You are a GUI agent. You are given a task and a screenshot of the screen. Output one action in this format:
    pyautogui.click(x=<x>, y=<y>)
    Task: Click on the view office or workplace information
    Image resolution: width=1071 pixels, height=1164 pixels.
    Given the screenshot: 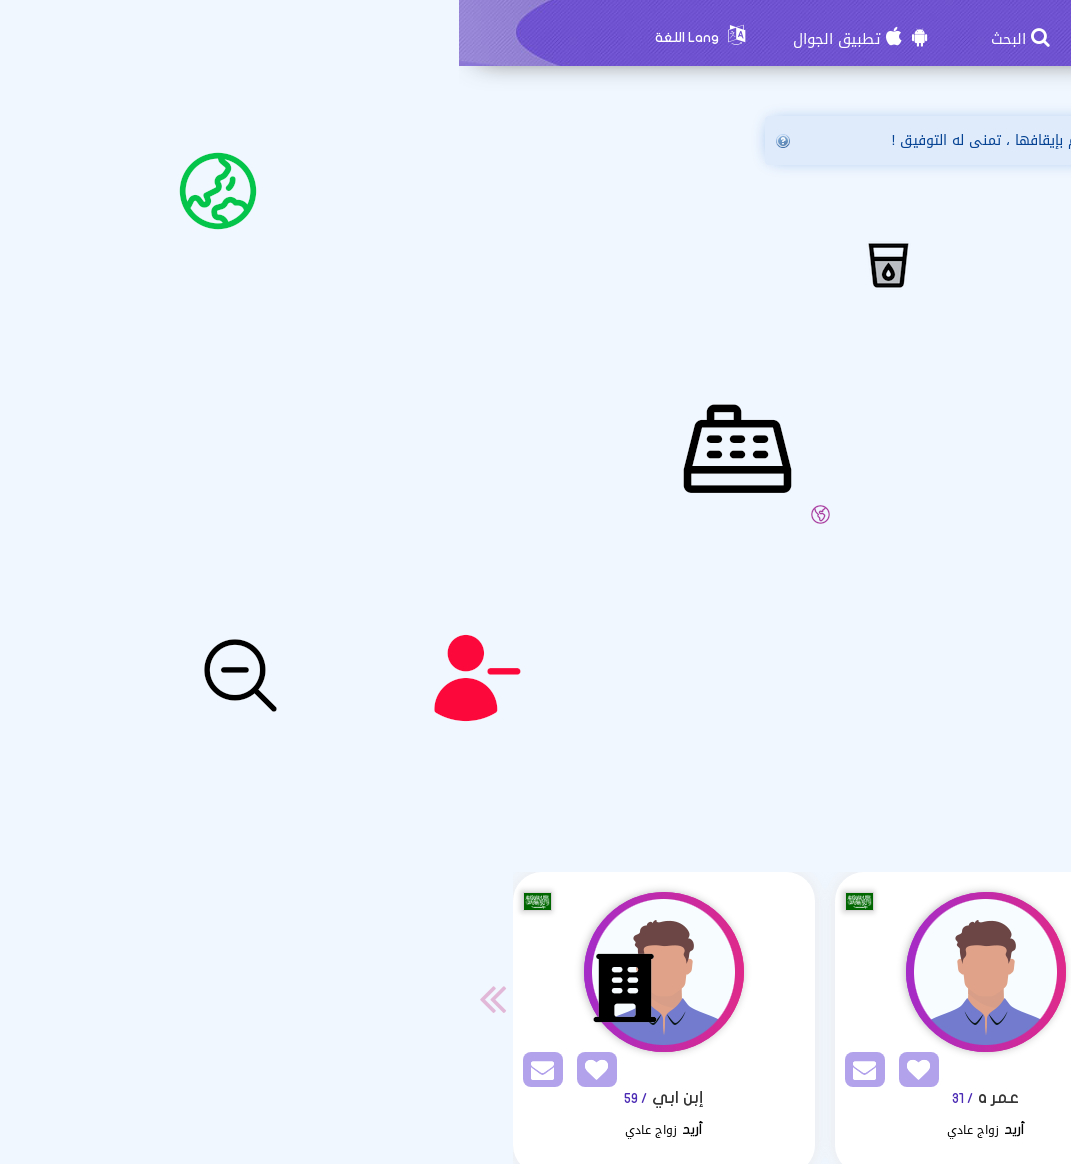 What is the action you would take?
    pyautogui.click(x=625, y=988)
    